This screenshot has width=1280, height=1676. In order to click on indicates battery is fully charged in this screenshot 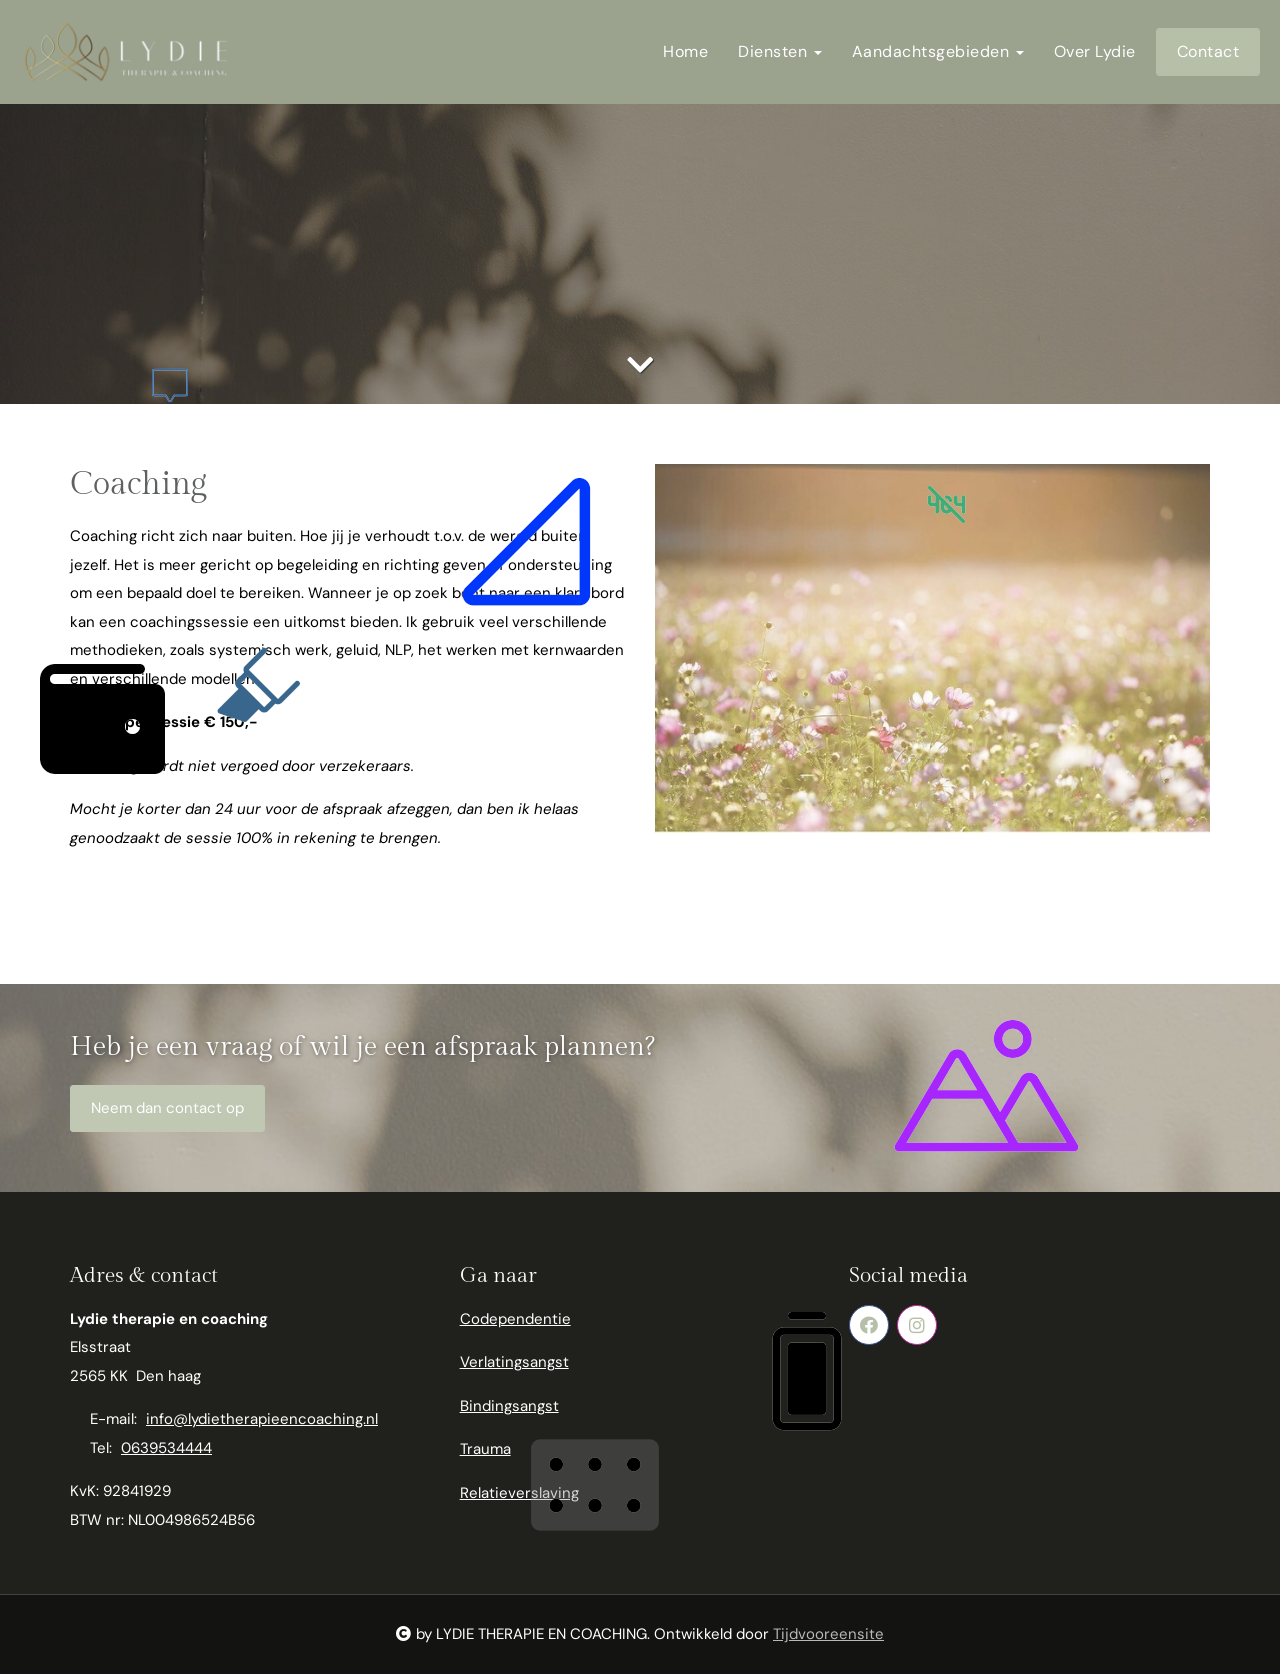, I will do `click(807, 1373)`.